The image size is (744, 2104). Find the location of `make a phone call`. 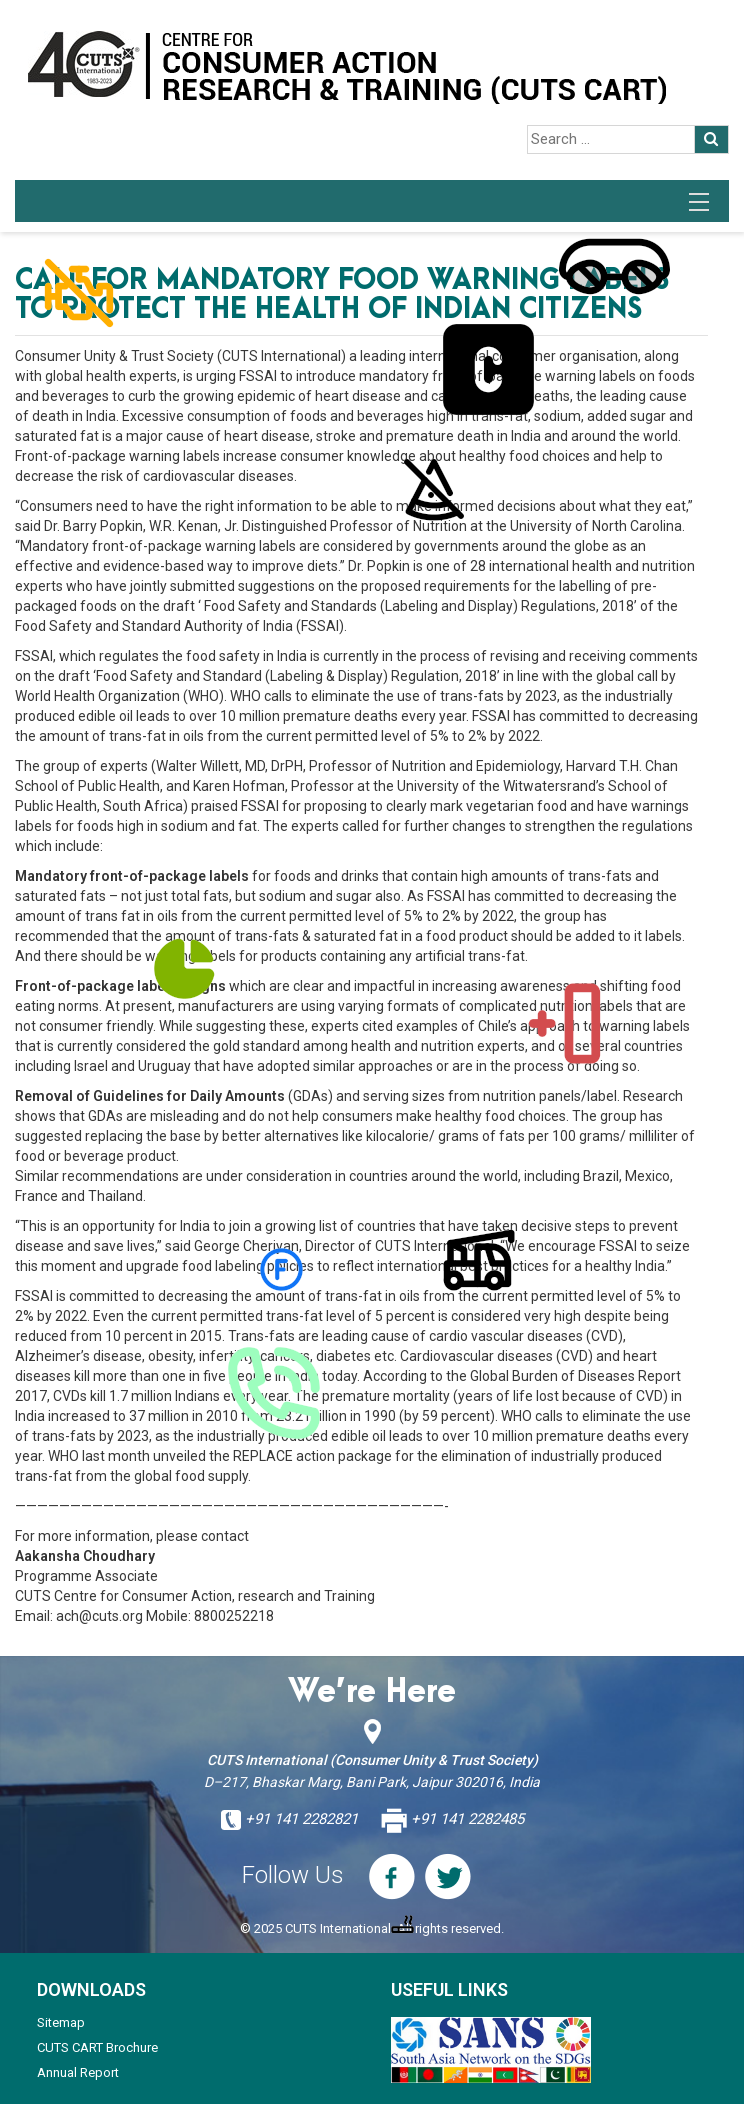

make a phone call is located at coordinates (274, 1393).